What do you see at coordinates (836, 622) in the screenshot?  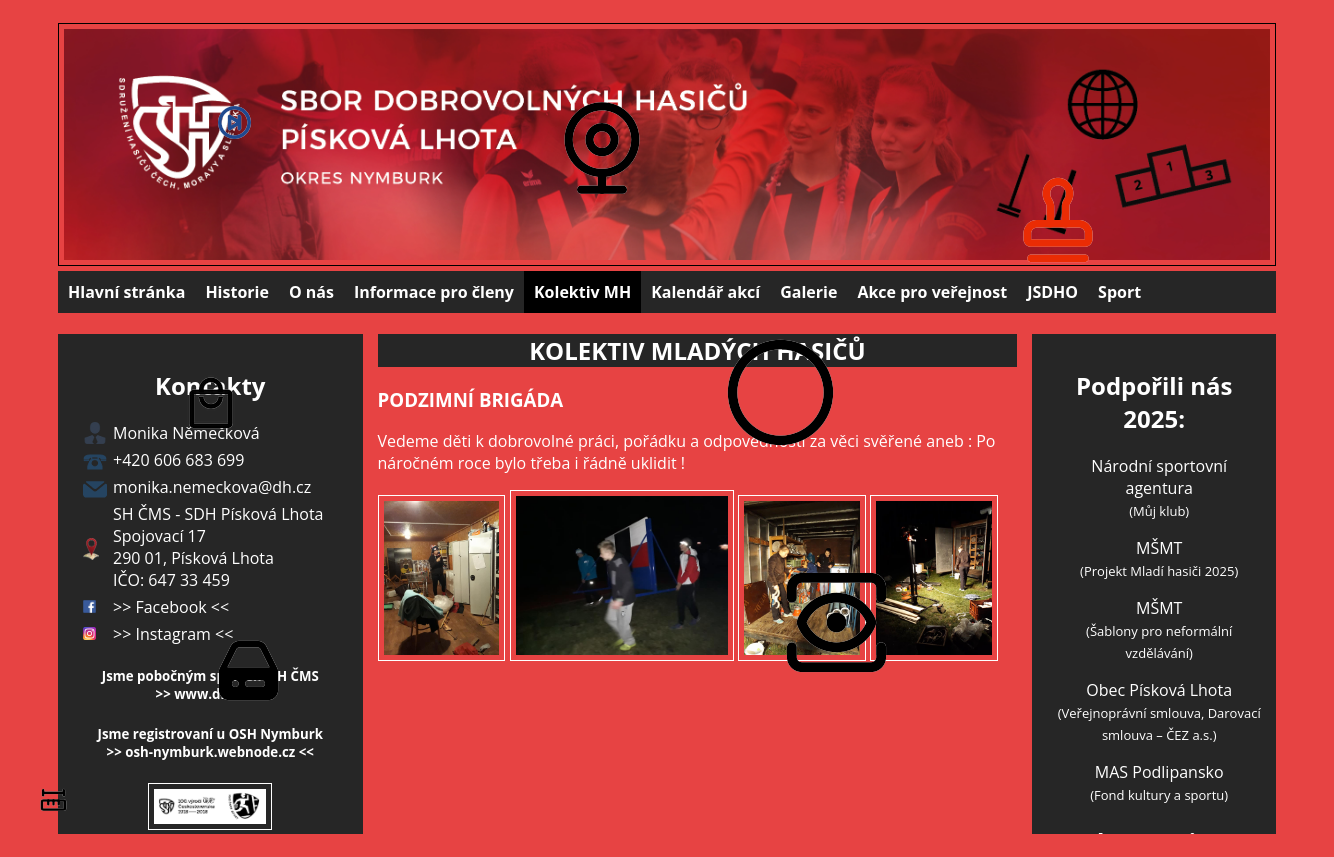 I see `view or preview content` at bounding box center [836, 622].